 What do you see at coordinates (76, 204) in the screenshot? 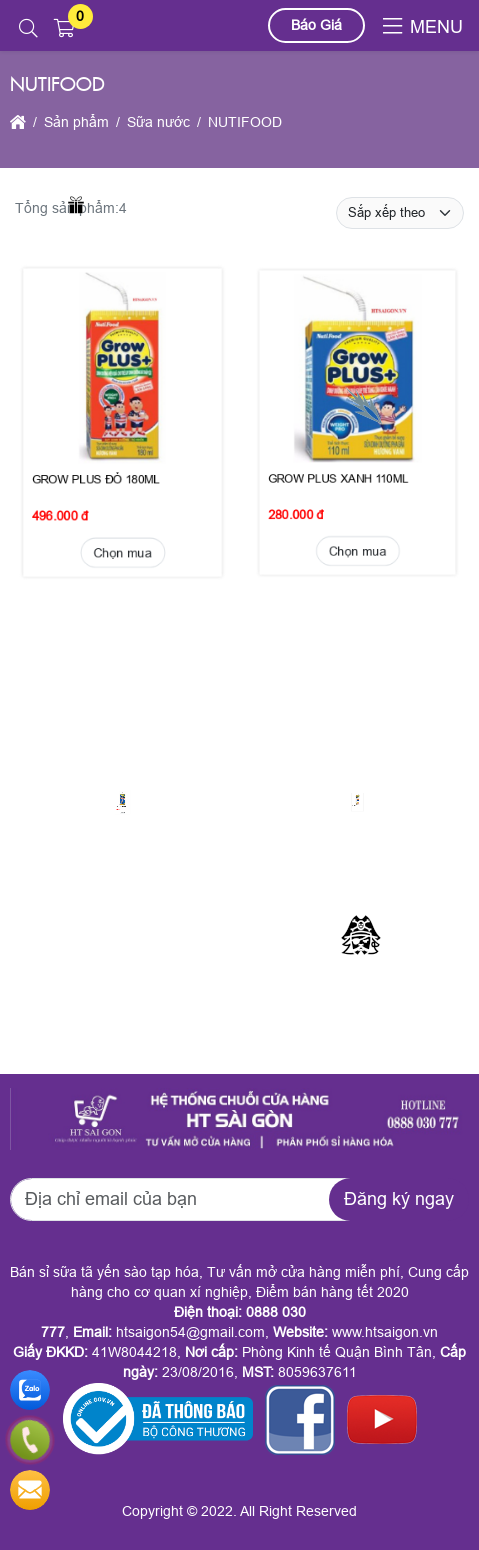
I see `view your gifts or rewards` at bounding box center [76, 204].